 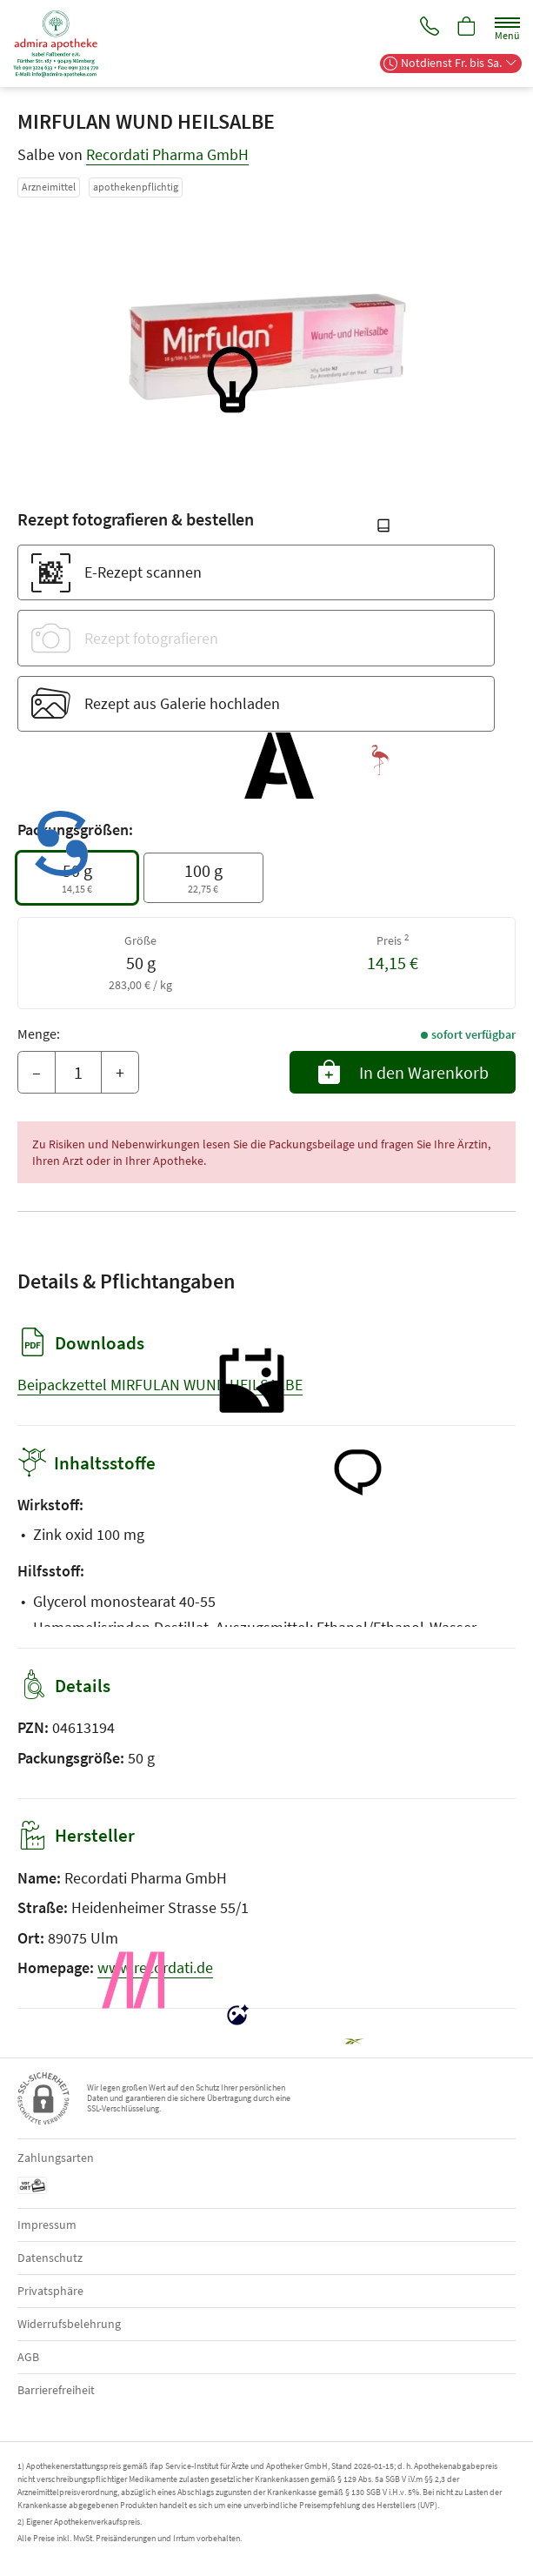 What do you see at coordinates (251, 1383) in the screenshot?
I see `open photo gallery` at bounding box center [251, 1383].